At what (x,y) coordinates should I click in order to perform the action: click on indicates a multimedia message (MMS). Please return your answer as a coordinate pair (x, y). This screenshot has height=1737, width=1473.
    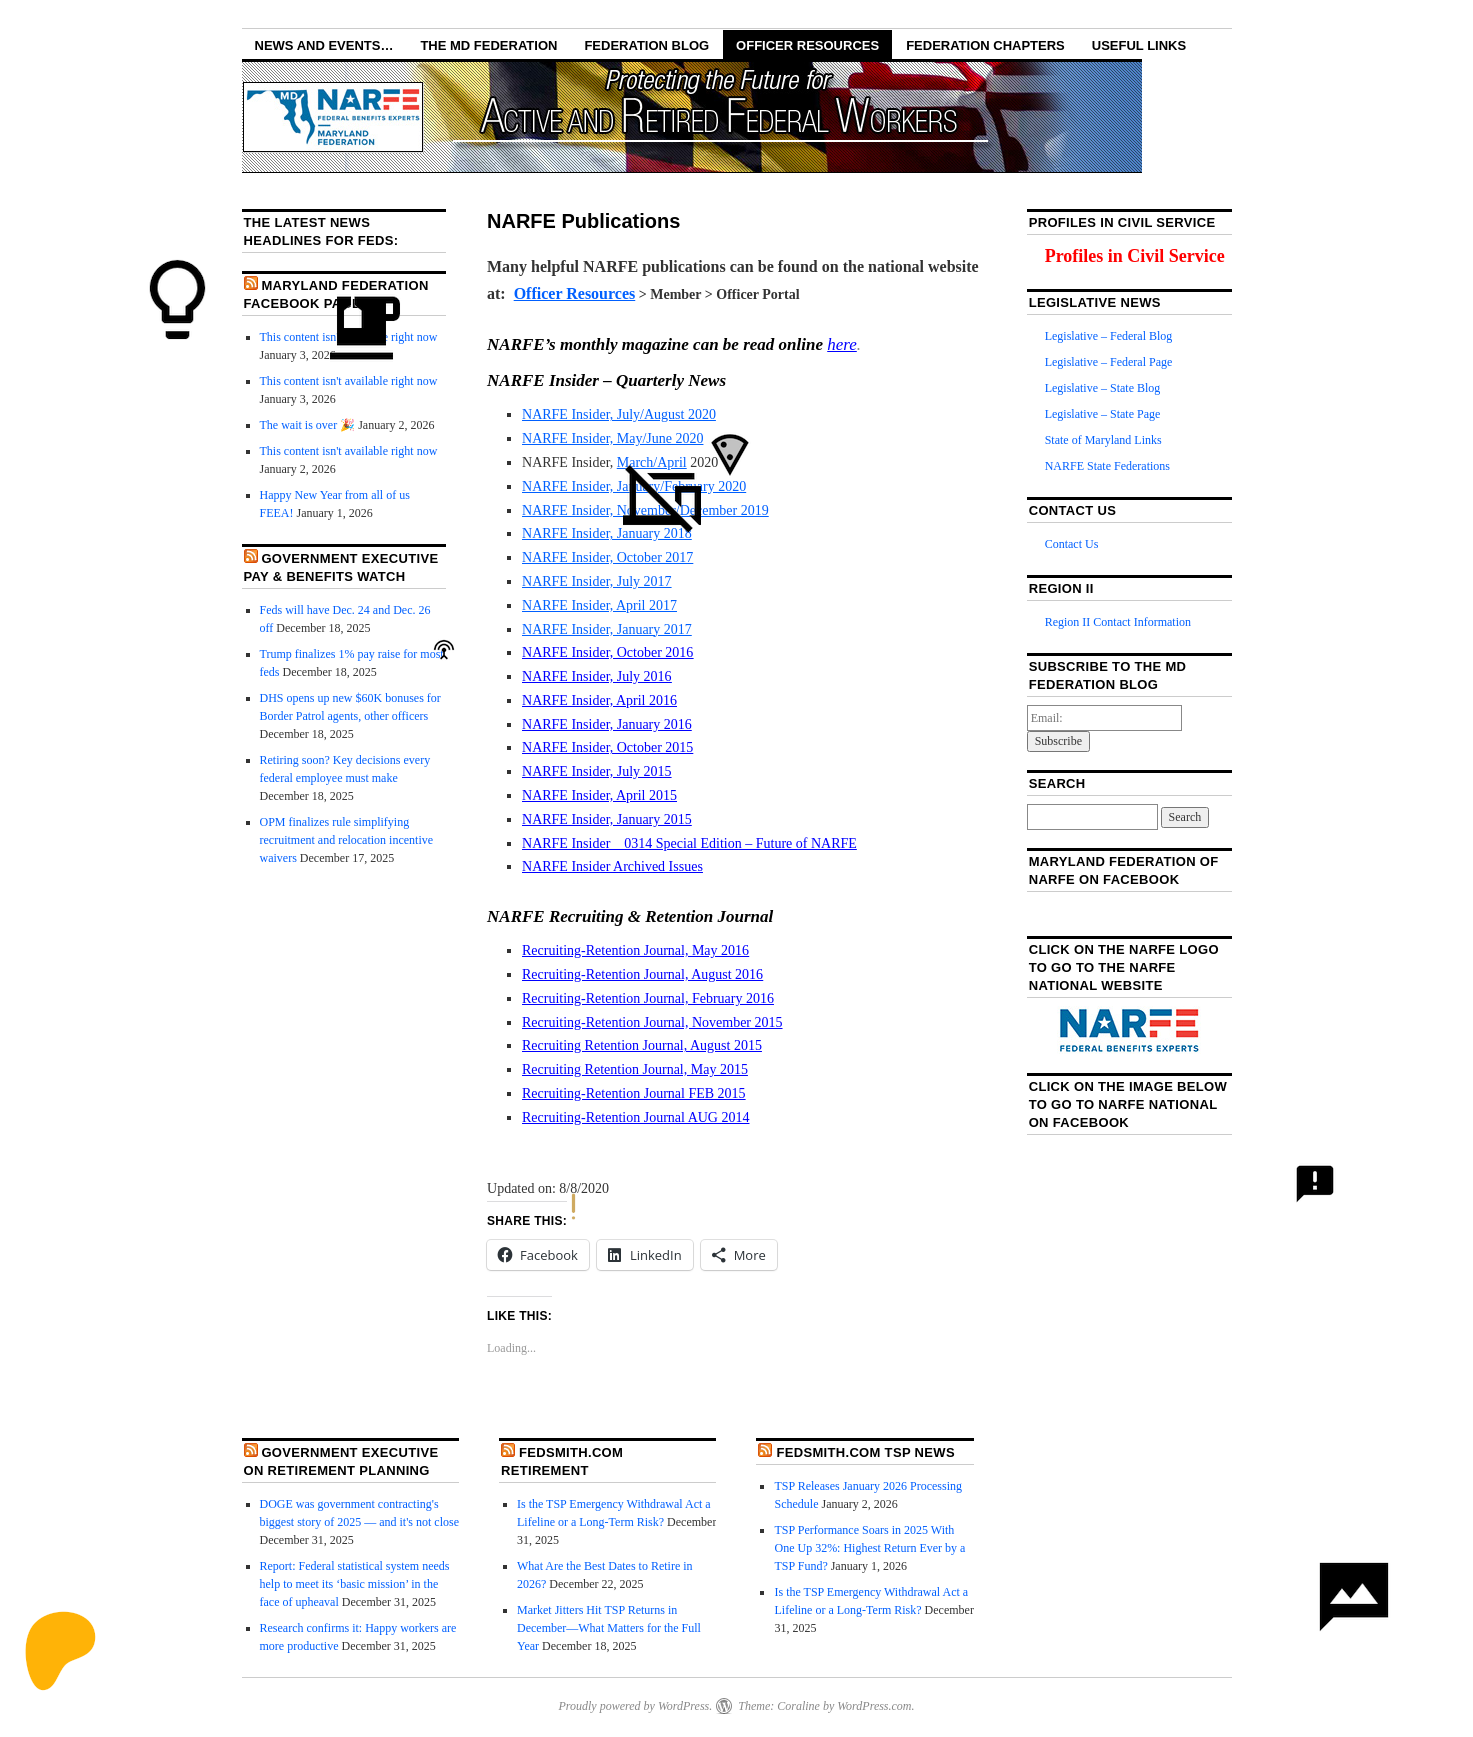
    Looking at the image, I should click on (1354, 1597).